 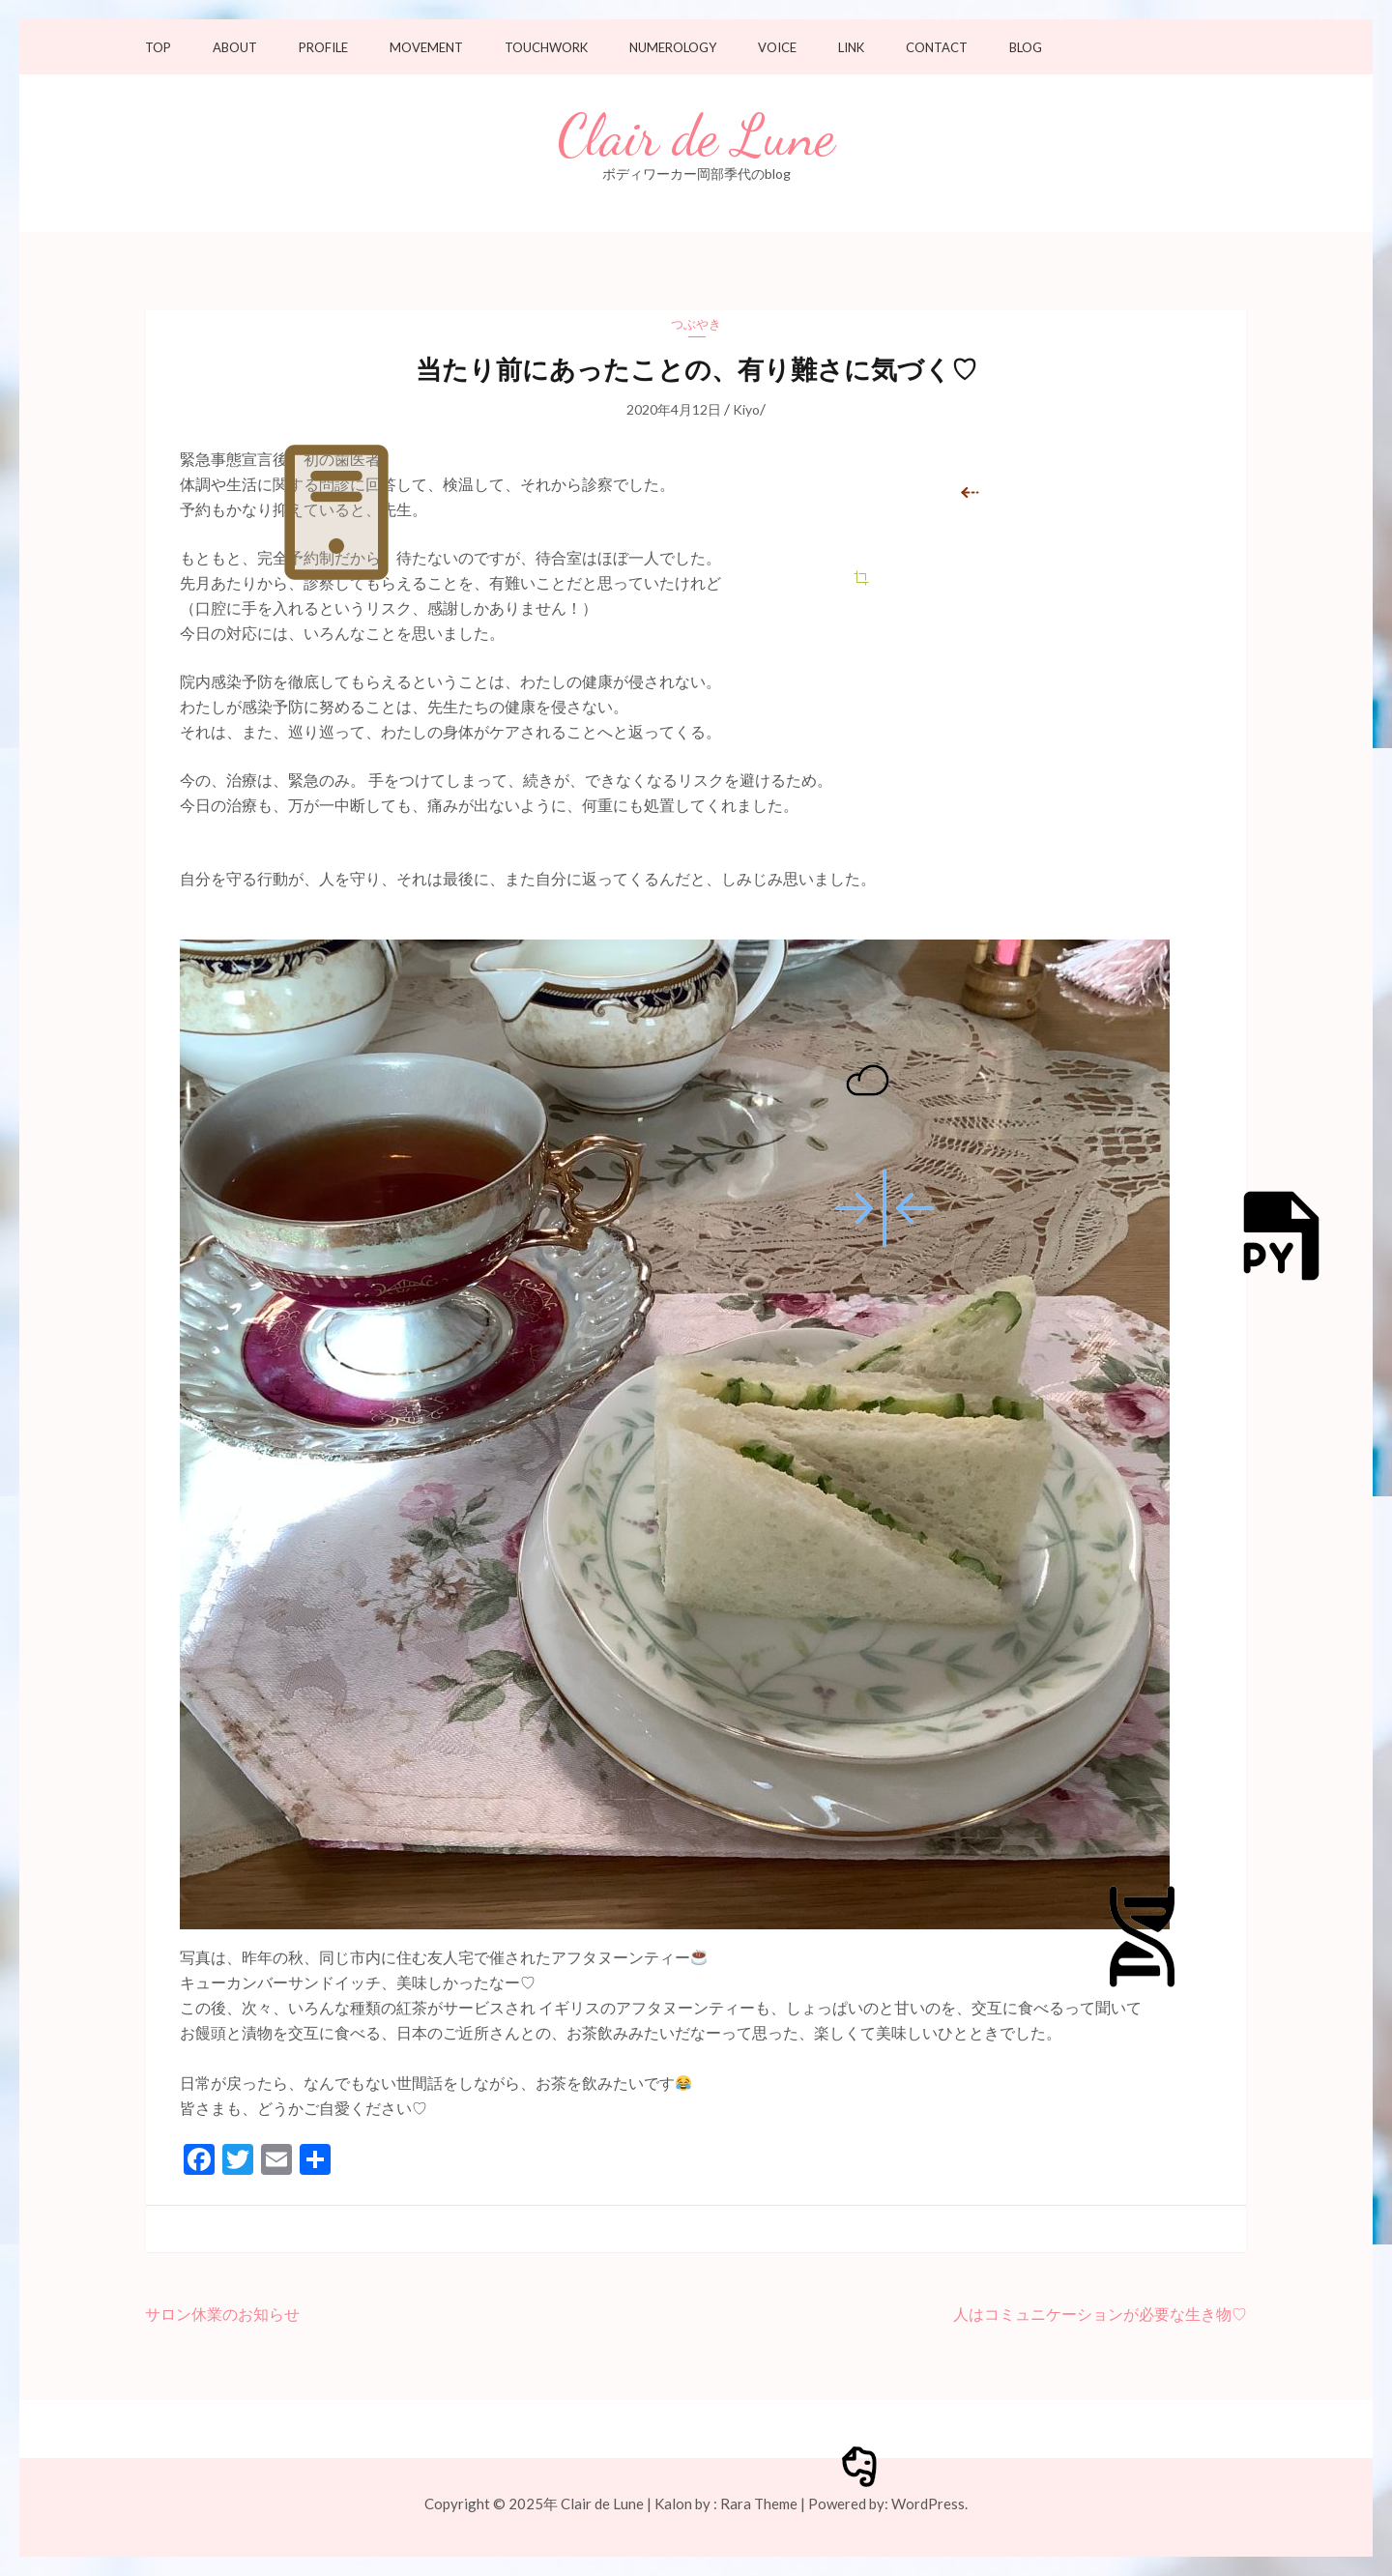 I want to click on go back to previous step, so click(x=970, y=492).